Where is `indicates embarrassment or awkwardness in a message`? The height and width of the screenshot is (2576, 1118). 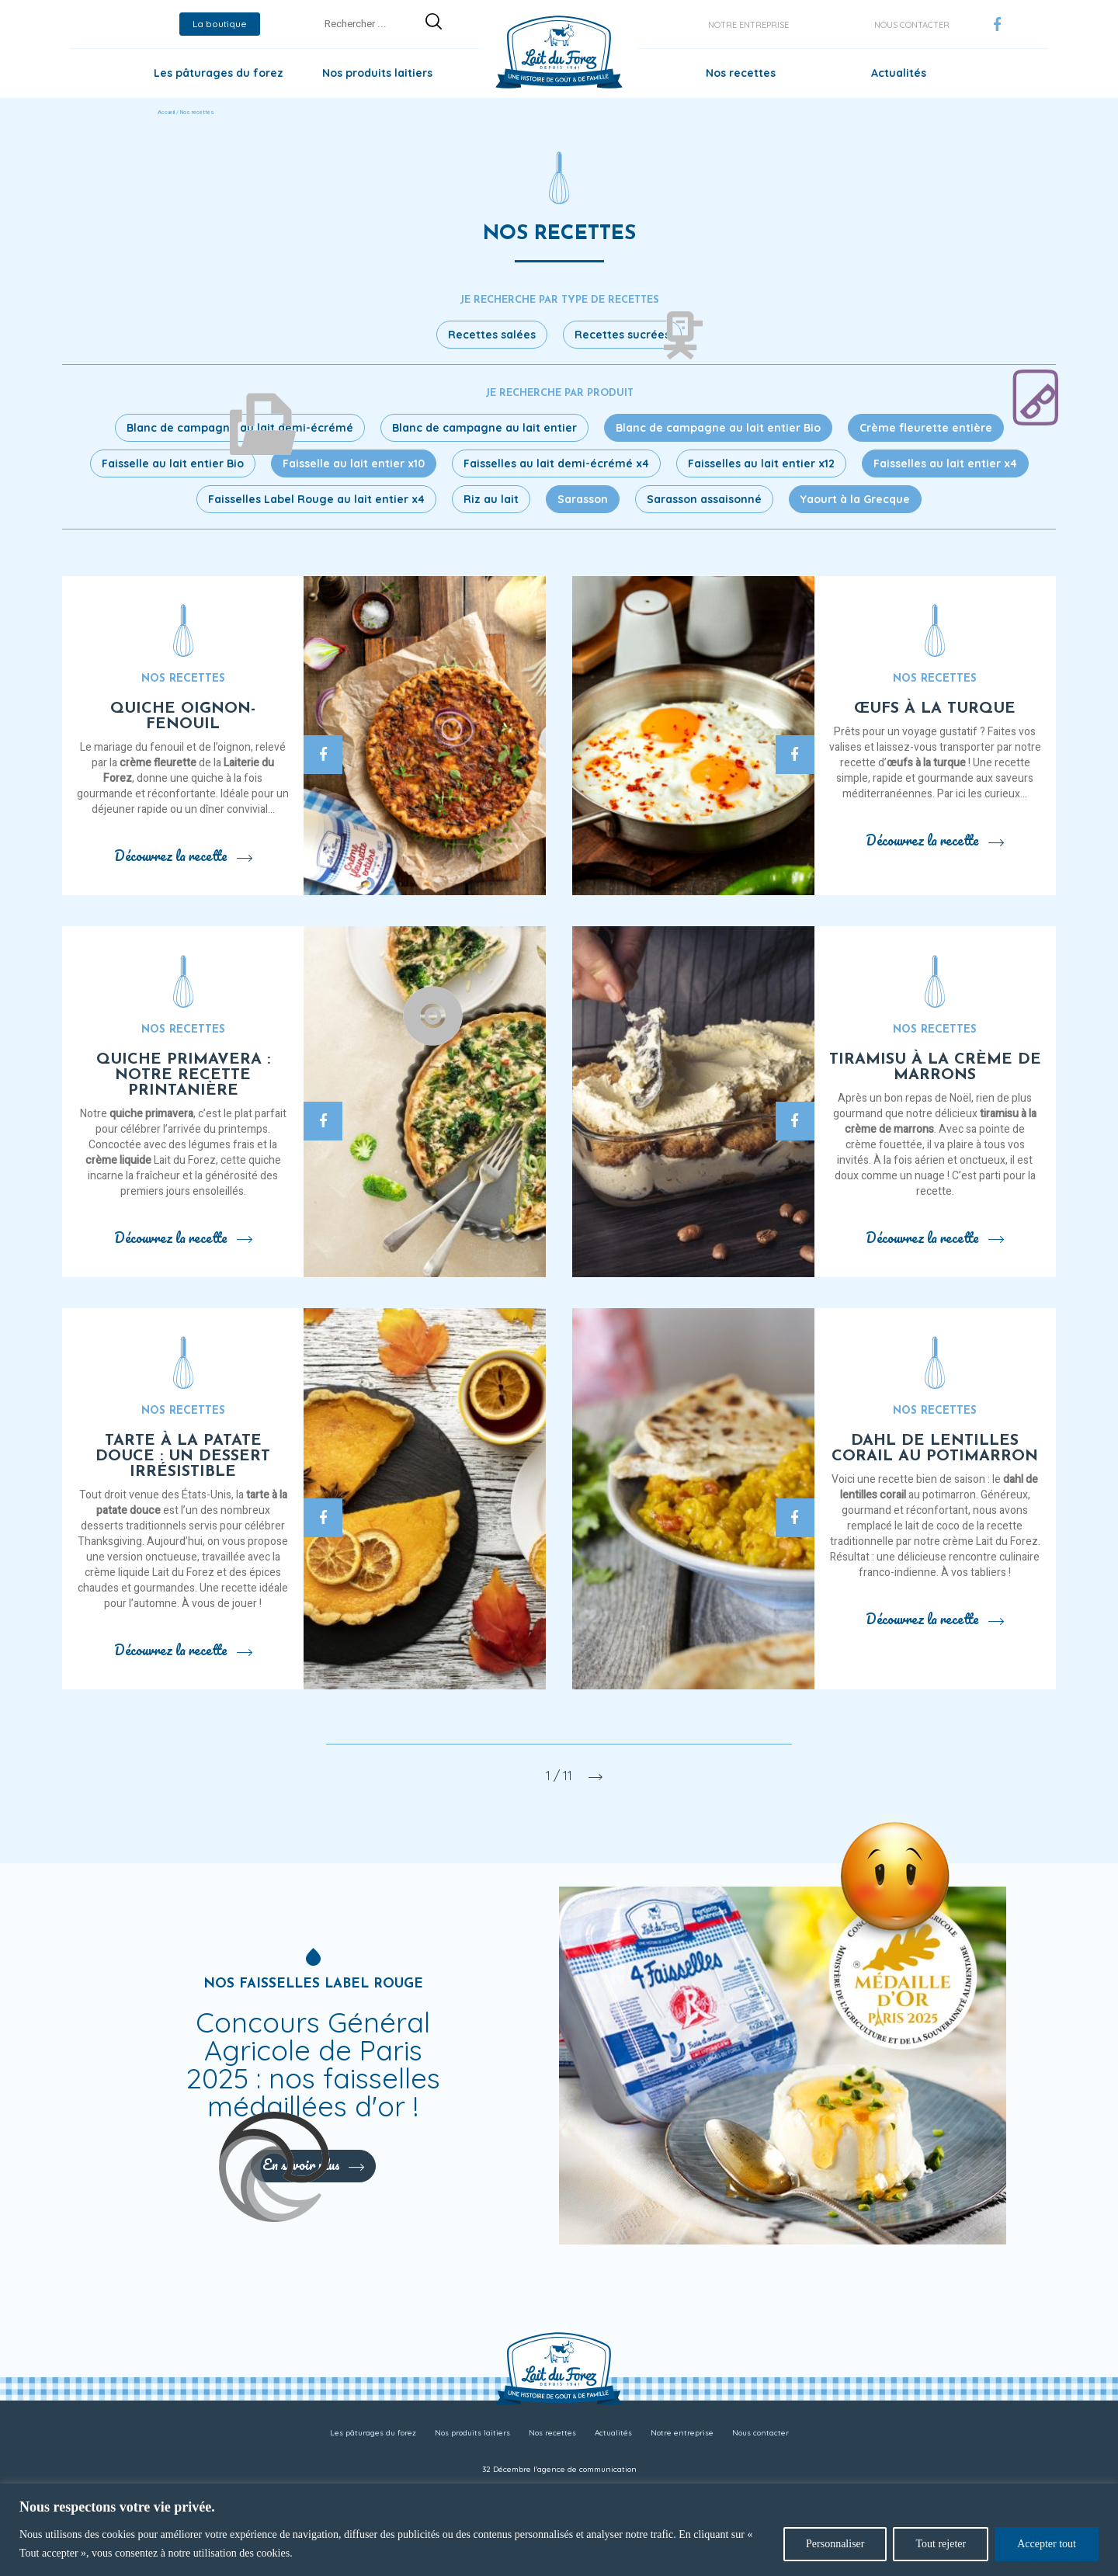 indicates embarrassment or awkwardness in a message is located at coordinates (895, 1881).